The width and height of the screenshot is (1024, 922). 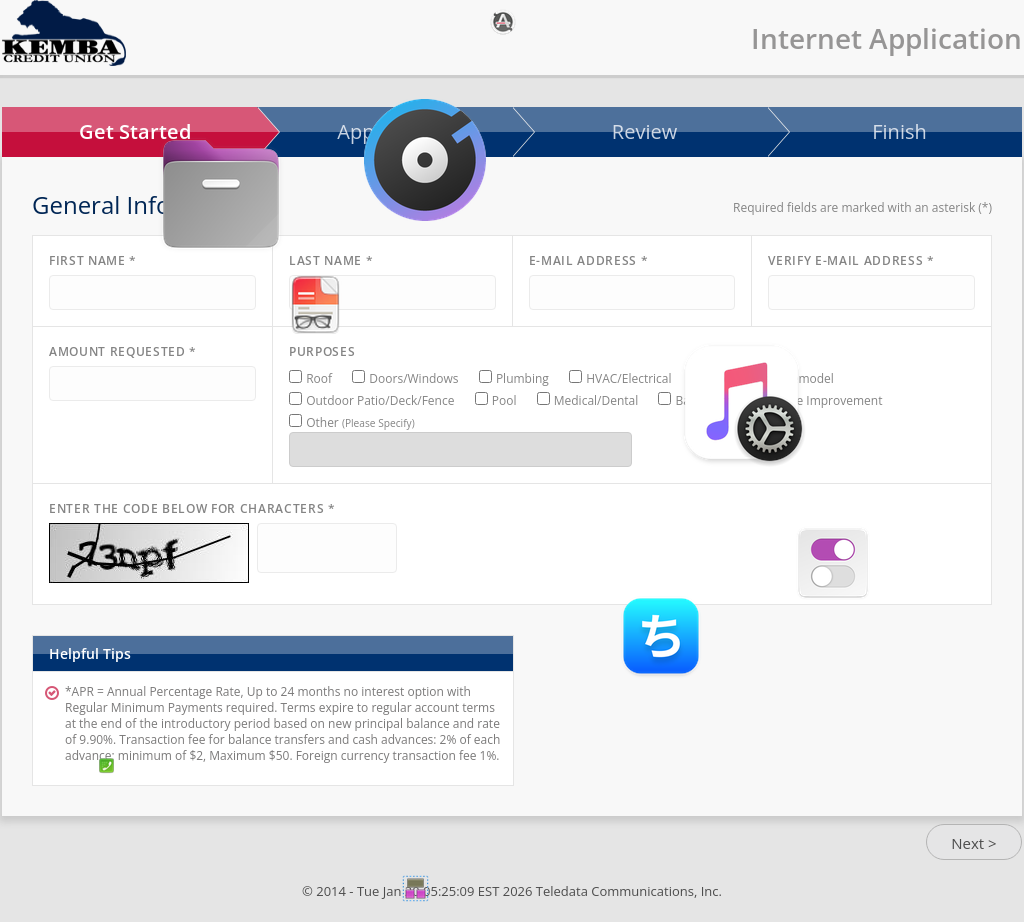 I want to click on open the file manager application, so click(x=221, y=194).